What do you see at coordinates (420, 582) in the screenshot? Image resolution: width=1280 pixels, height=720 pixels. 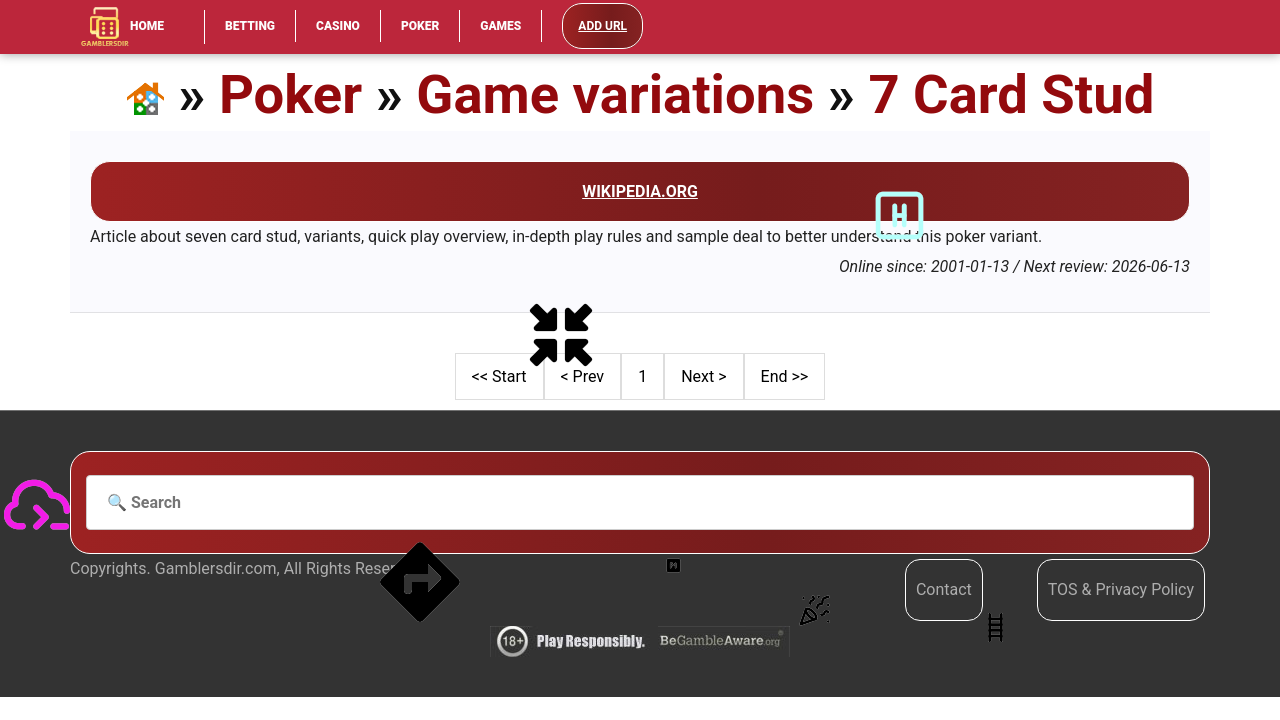 I see `get directions to a destination` at bounding box center [420, 582].